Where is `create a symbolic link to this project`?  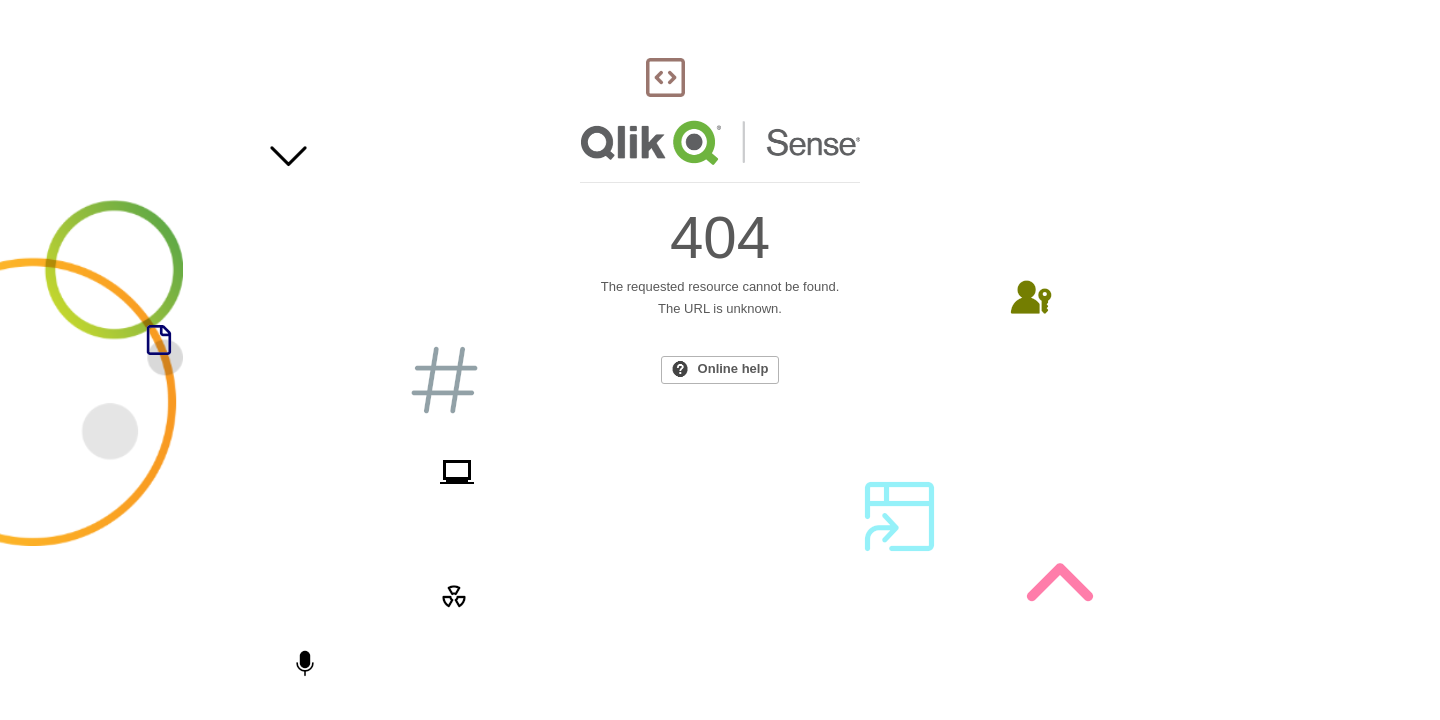
create a symbolic link to this project is located at coordinates (899, 516).